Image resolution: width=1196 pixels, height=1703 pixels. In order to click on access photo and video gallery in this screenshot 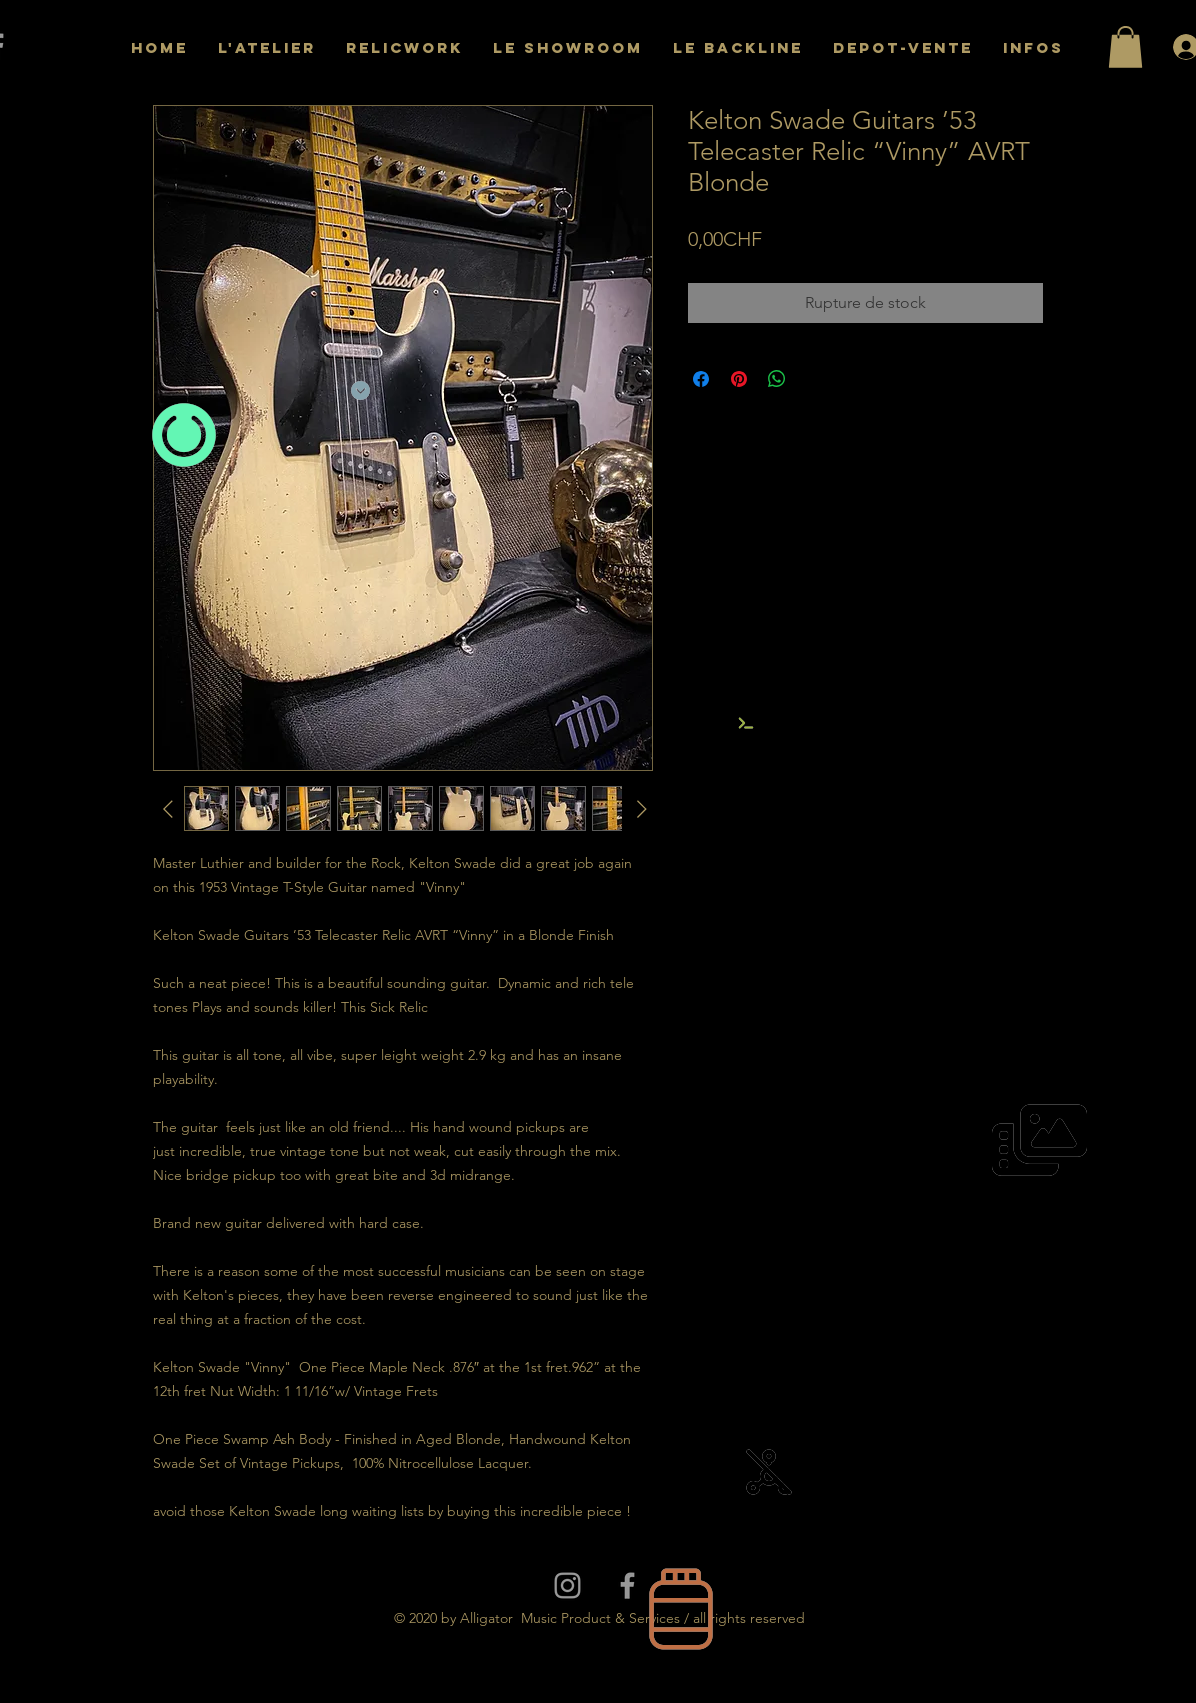, I will do `click(1039, 1142)`.